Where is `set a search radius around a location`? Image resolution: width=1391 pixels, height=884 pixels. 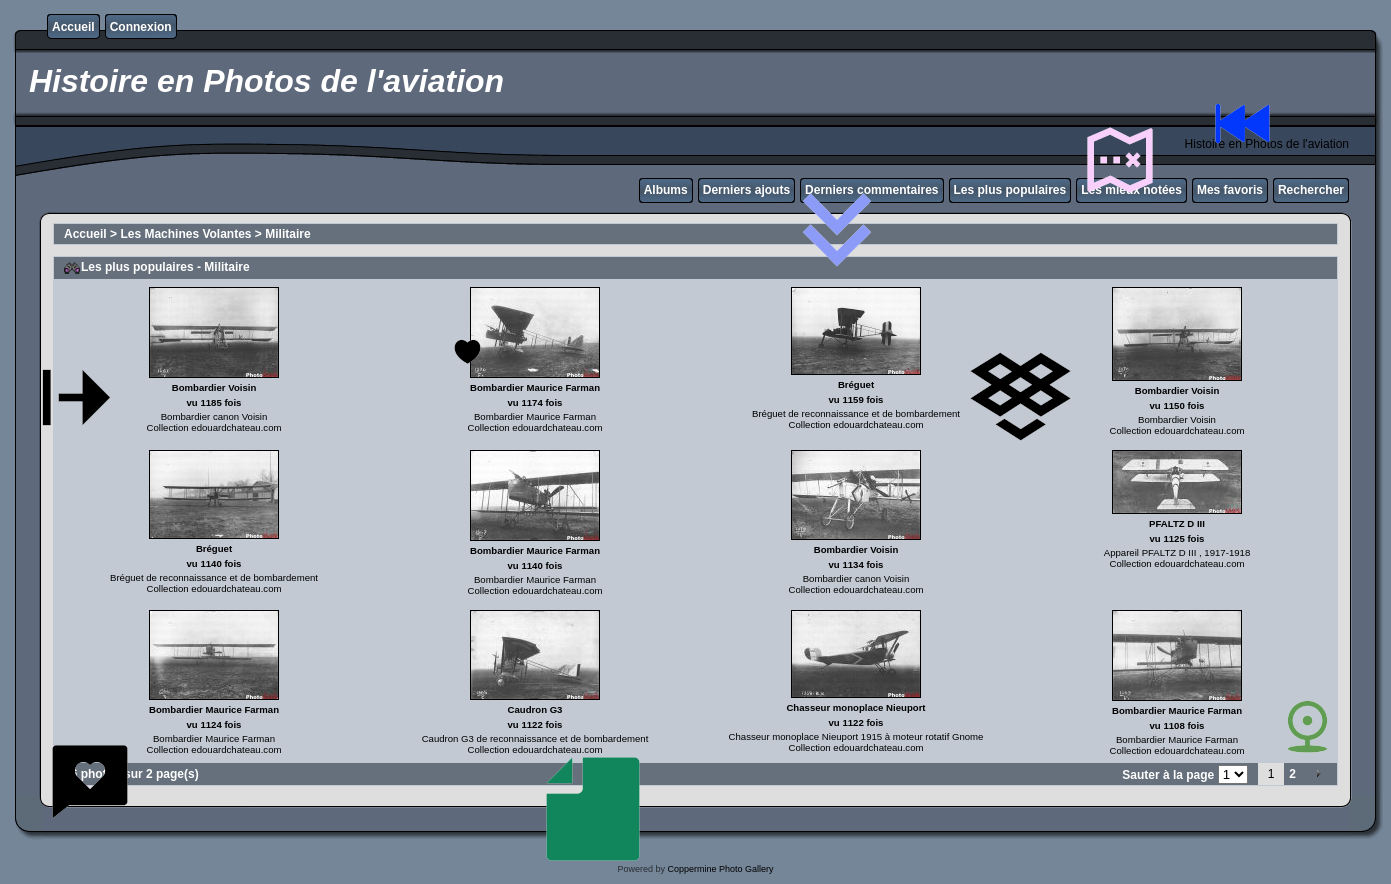 set a search radius around a location is located at coordinates (1307, 725).